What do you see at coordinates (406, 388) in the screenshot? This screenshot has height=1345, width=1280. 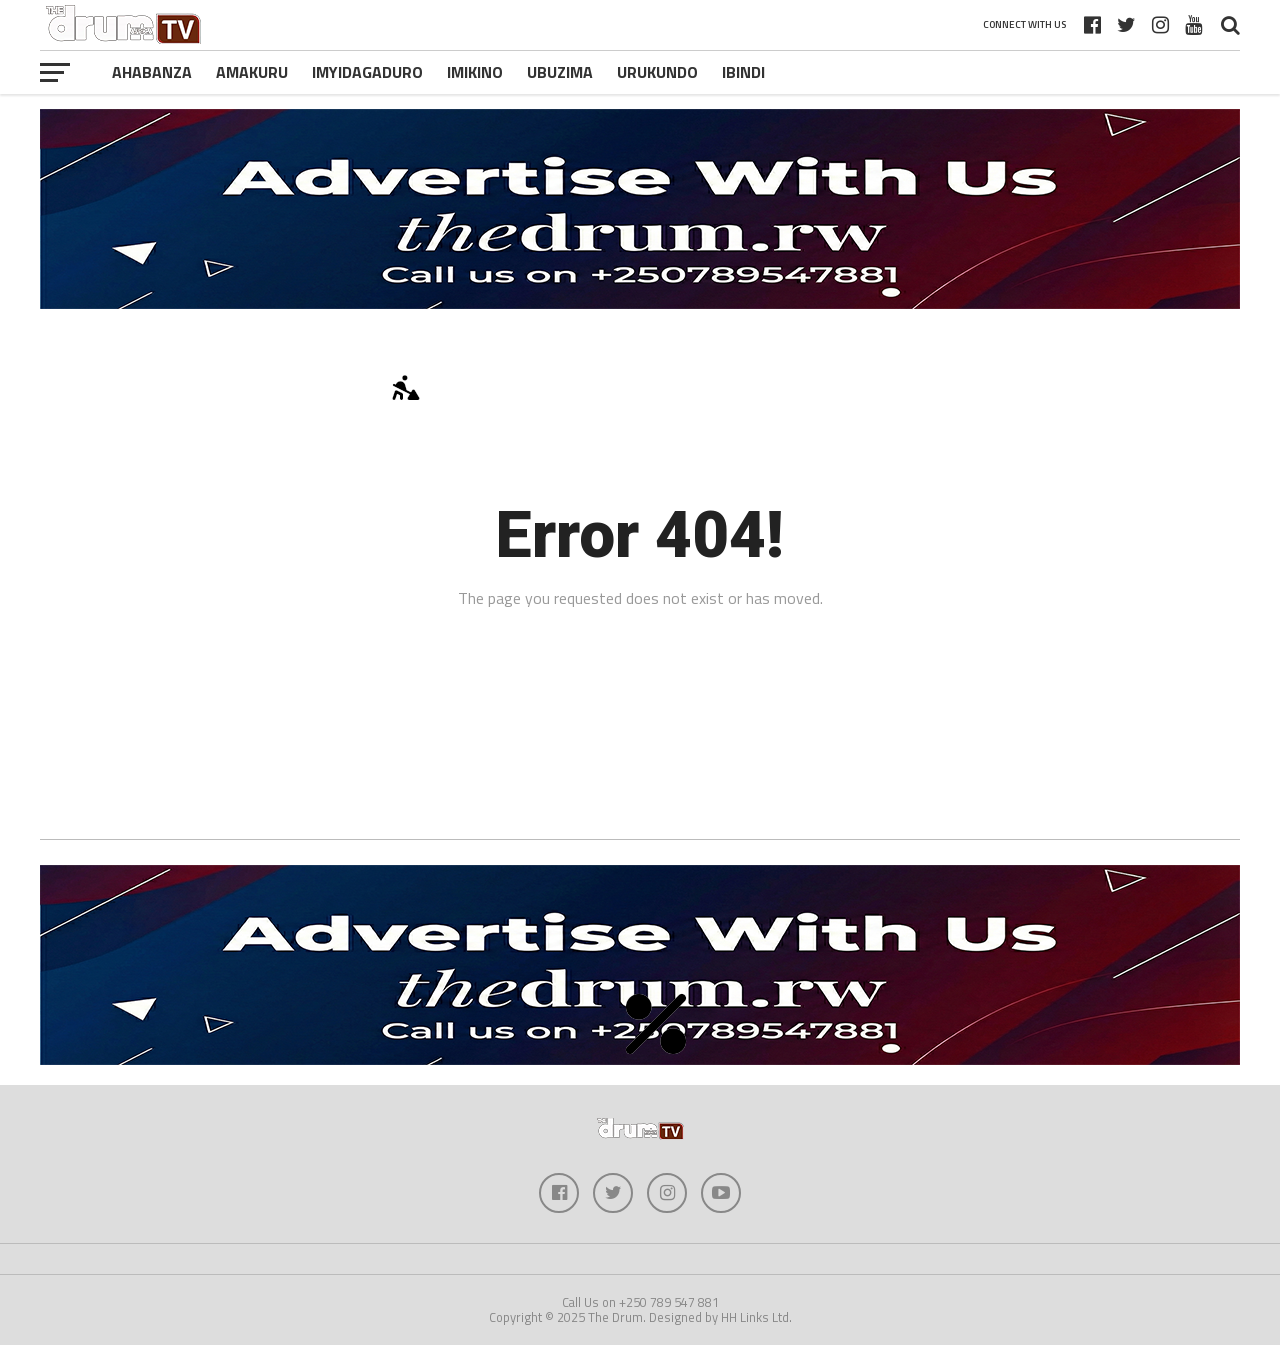 I see `indicates construction or work in progress` at bounding box center [406, 388].